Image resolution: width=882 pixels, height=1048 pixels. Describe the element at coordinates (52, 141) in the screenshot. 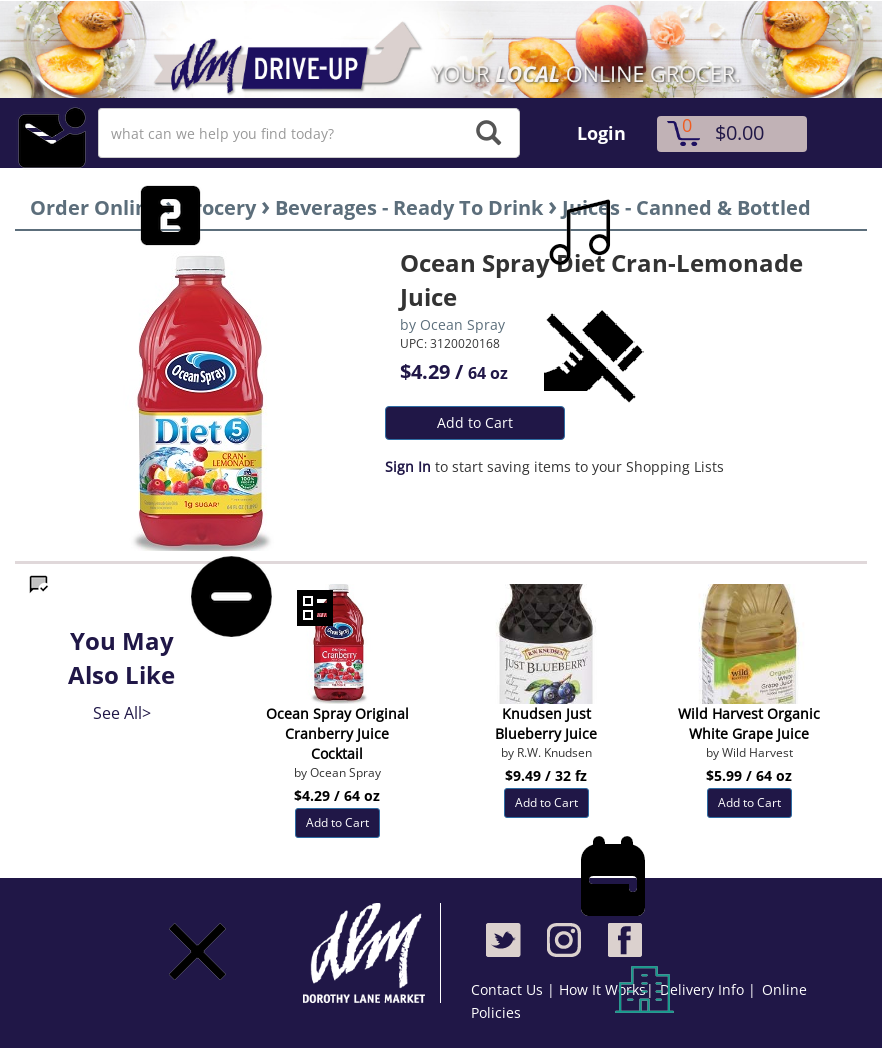

I see `indicates an unread email in your inbox` at that location.